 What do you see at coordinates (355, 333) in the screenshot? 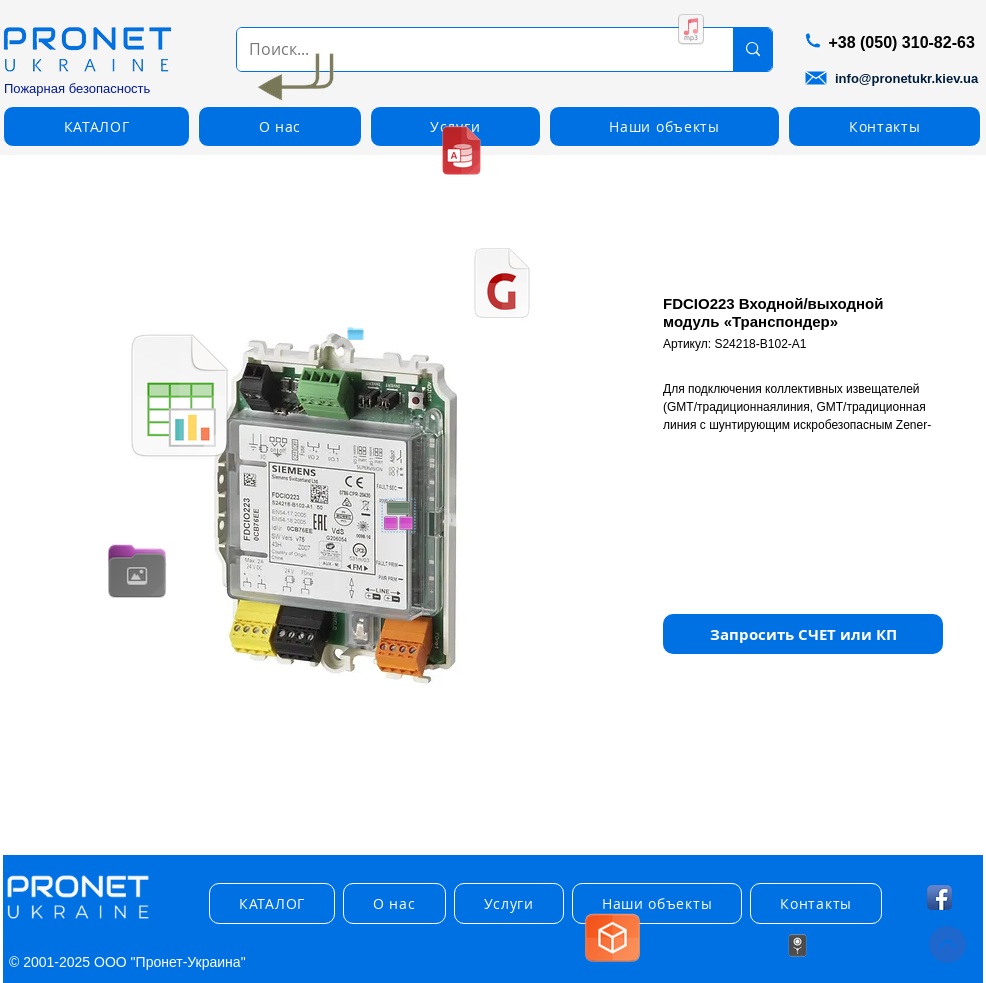
I see `open folder to view contents` at bounding box center [355, 333].